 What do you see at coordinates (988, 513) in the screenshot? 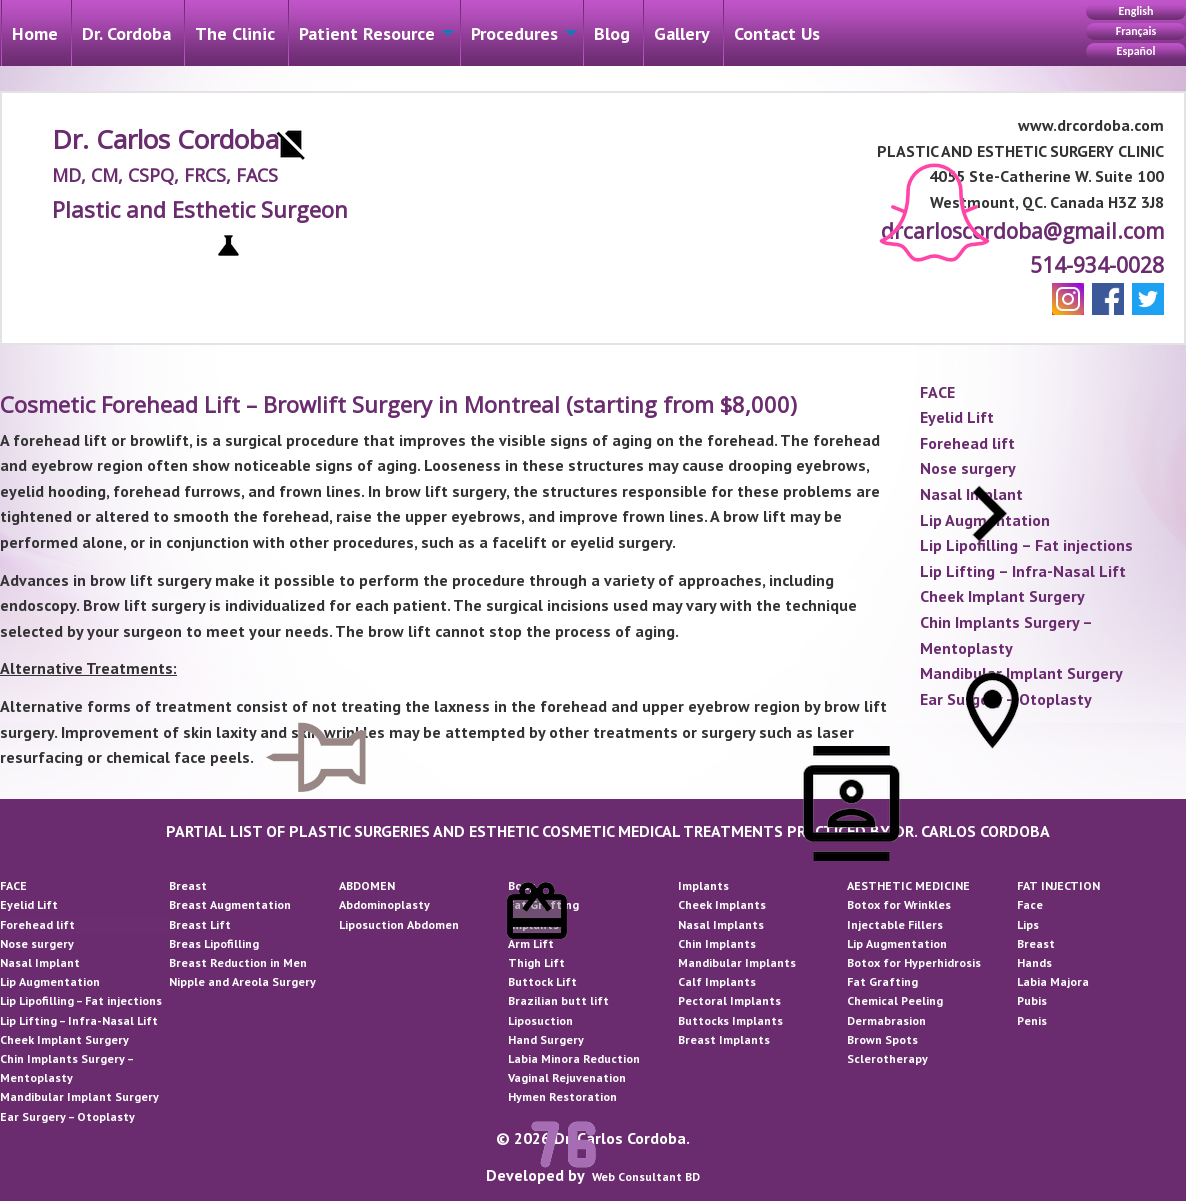
I see `go to next item or page` at bounding box center [988, 513].